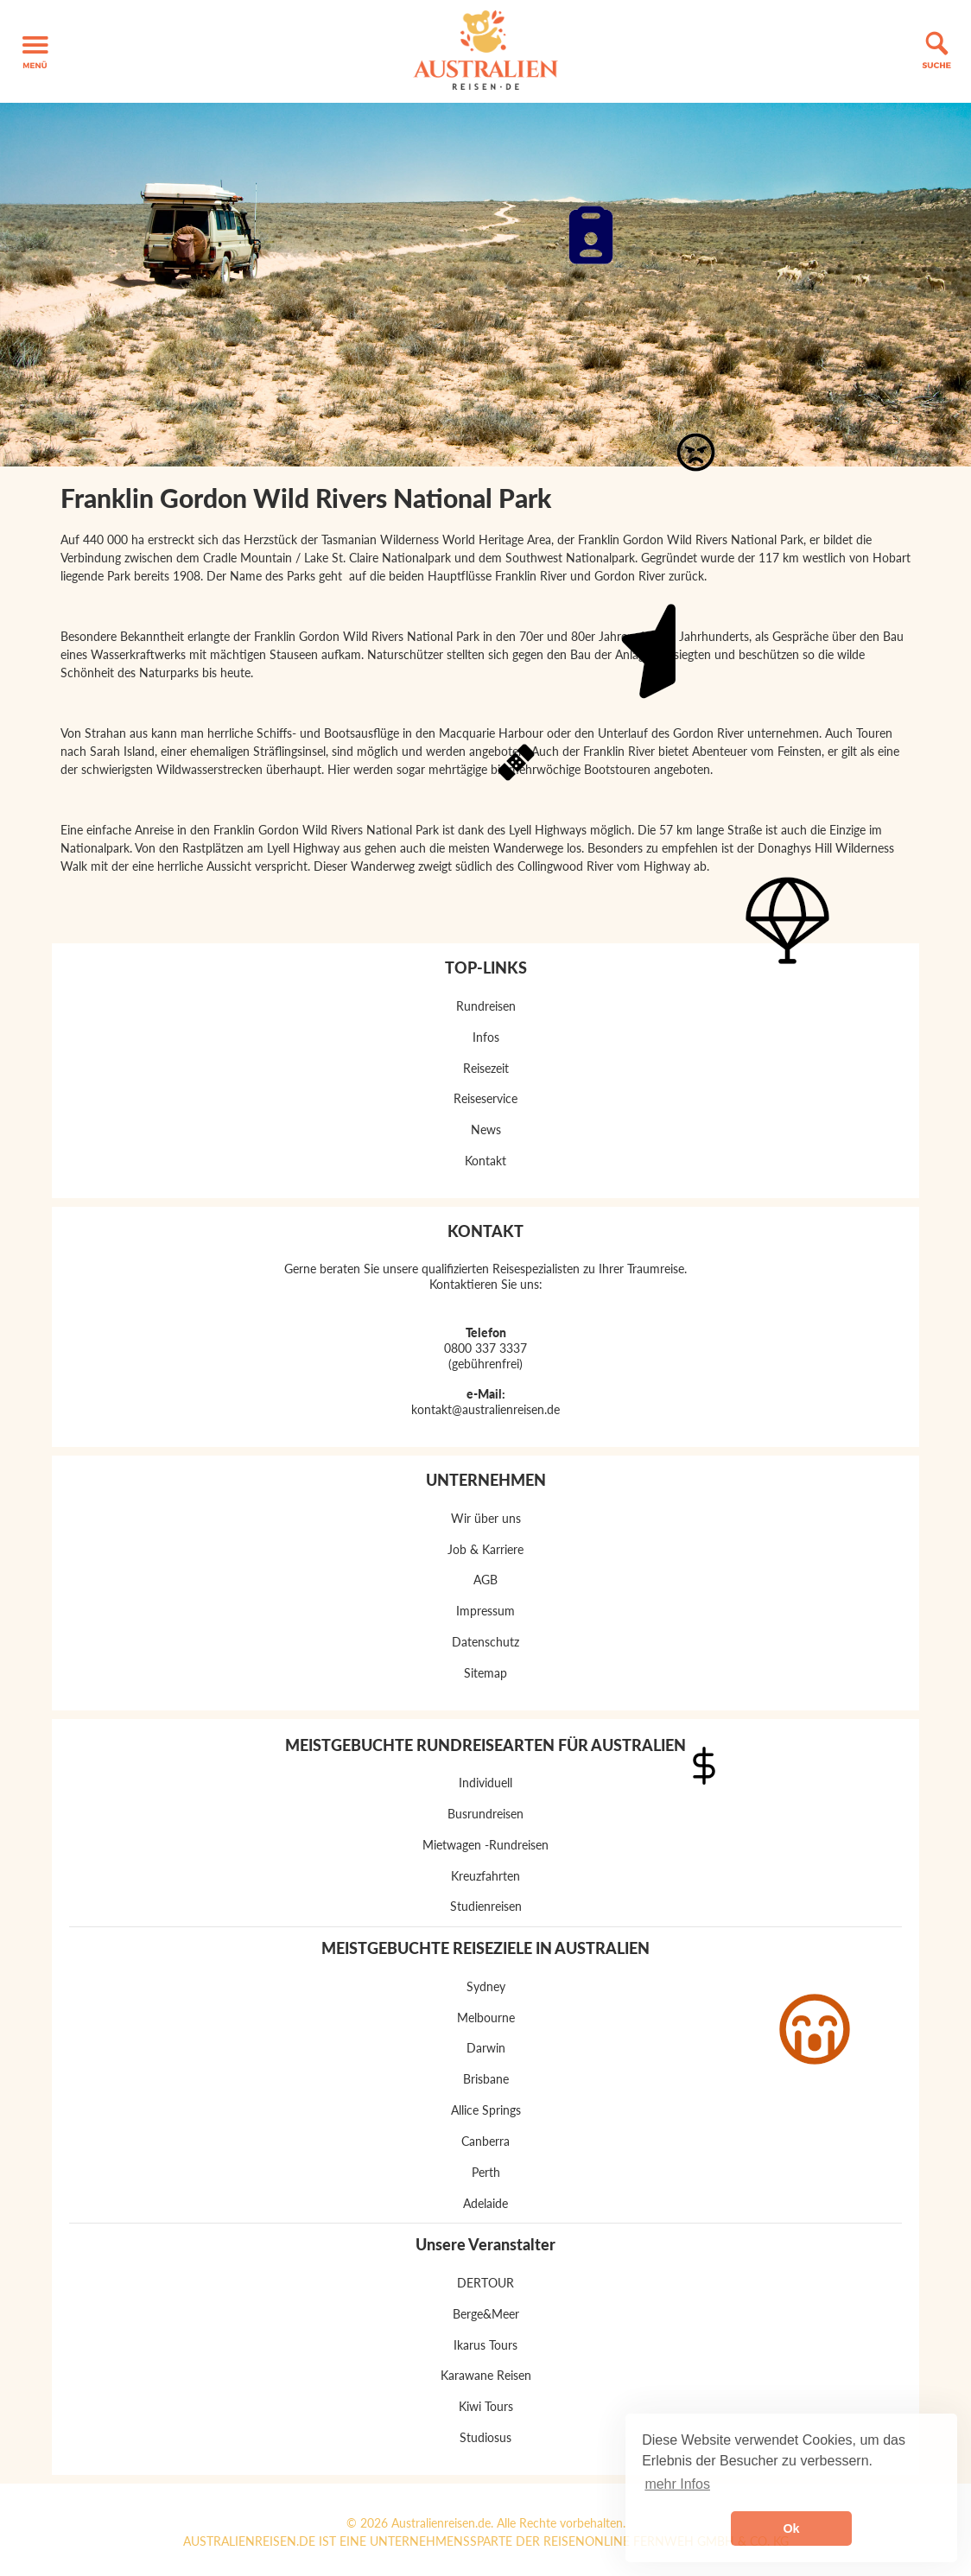 Image resolution: width=971 pixels, height=2576 pixels. Describe the element at coordinates (815, 2029) in the screenshot. I see `react with a crying emotion` at that location.